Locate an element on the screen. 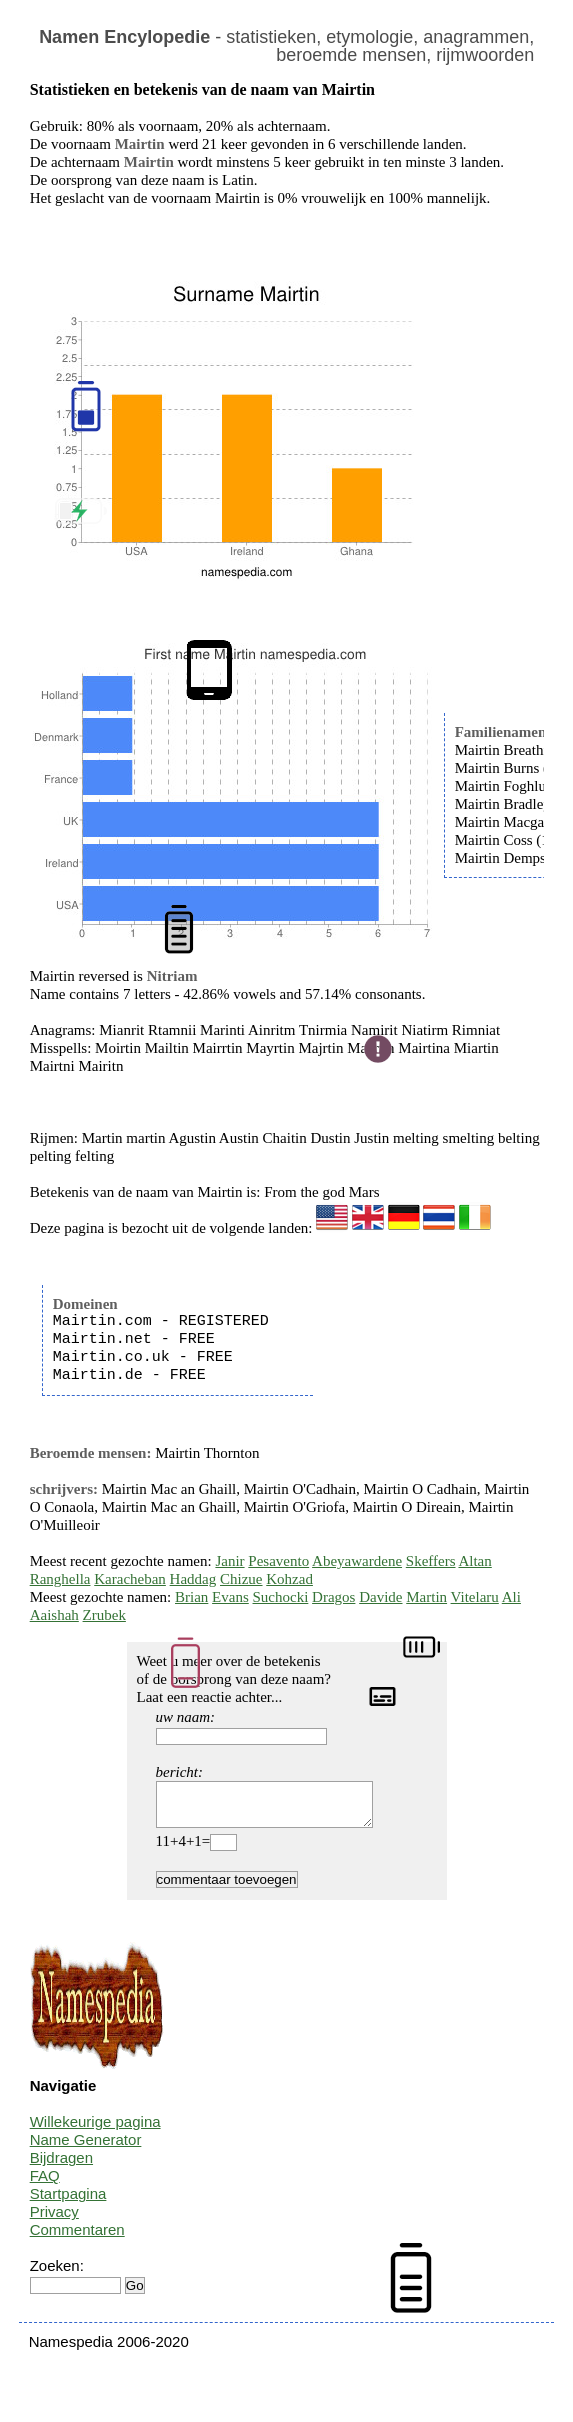 Image resolution: width=573 pixels, height=2422 pixels. indicates high battery level is located at coordinates (411, 2279).